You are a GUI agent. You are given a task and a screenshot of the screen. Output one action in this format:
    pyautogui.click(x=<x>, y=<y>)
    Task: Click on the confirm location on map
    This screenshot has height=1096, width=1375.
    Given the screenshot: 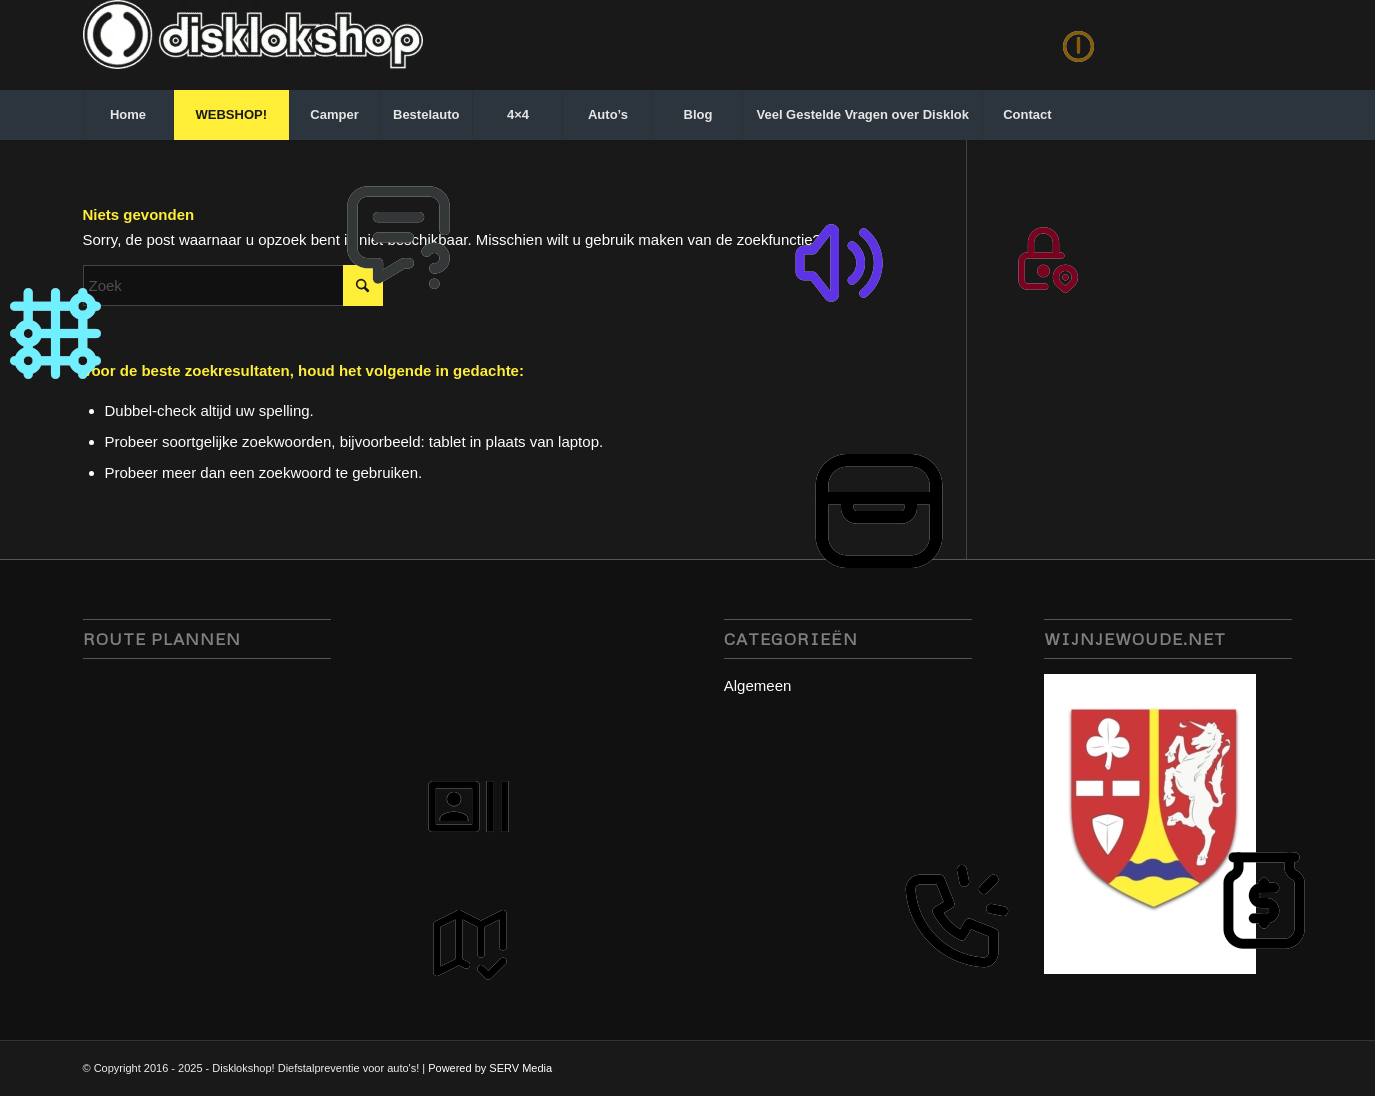 What is the action you would take?
    pyautogui.click(x=470, y=943)
    